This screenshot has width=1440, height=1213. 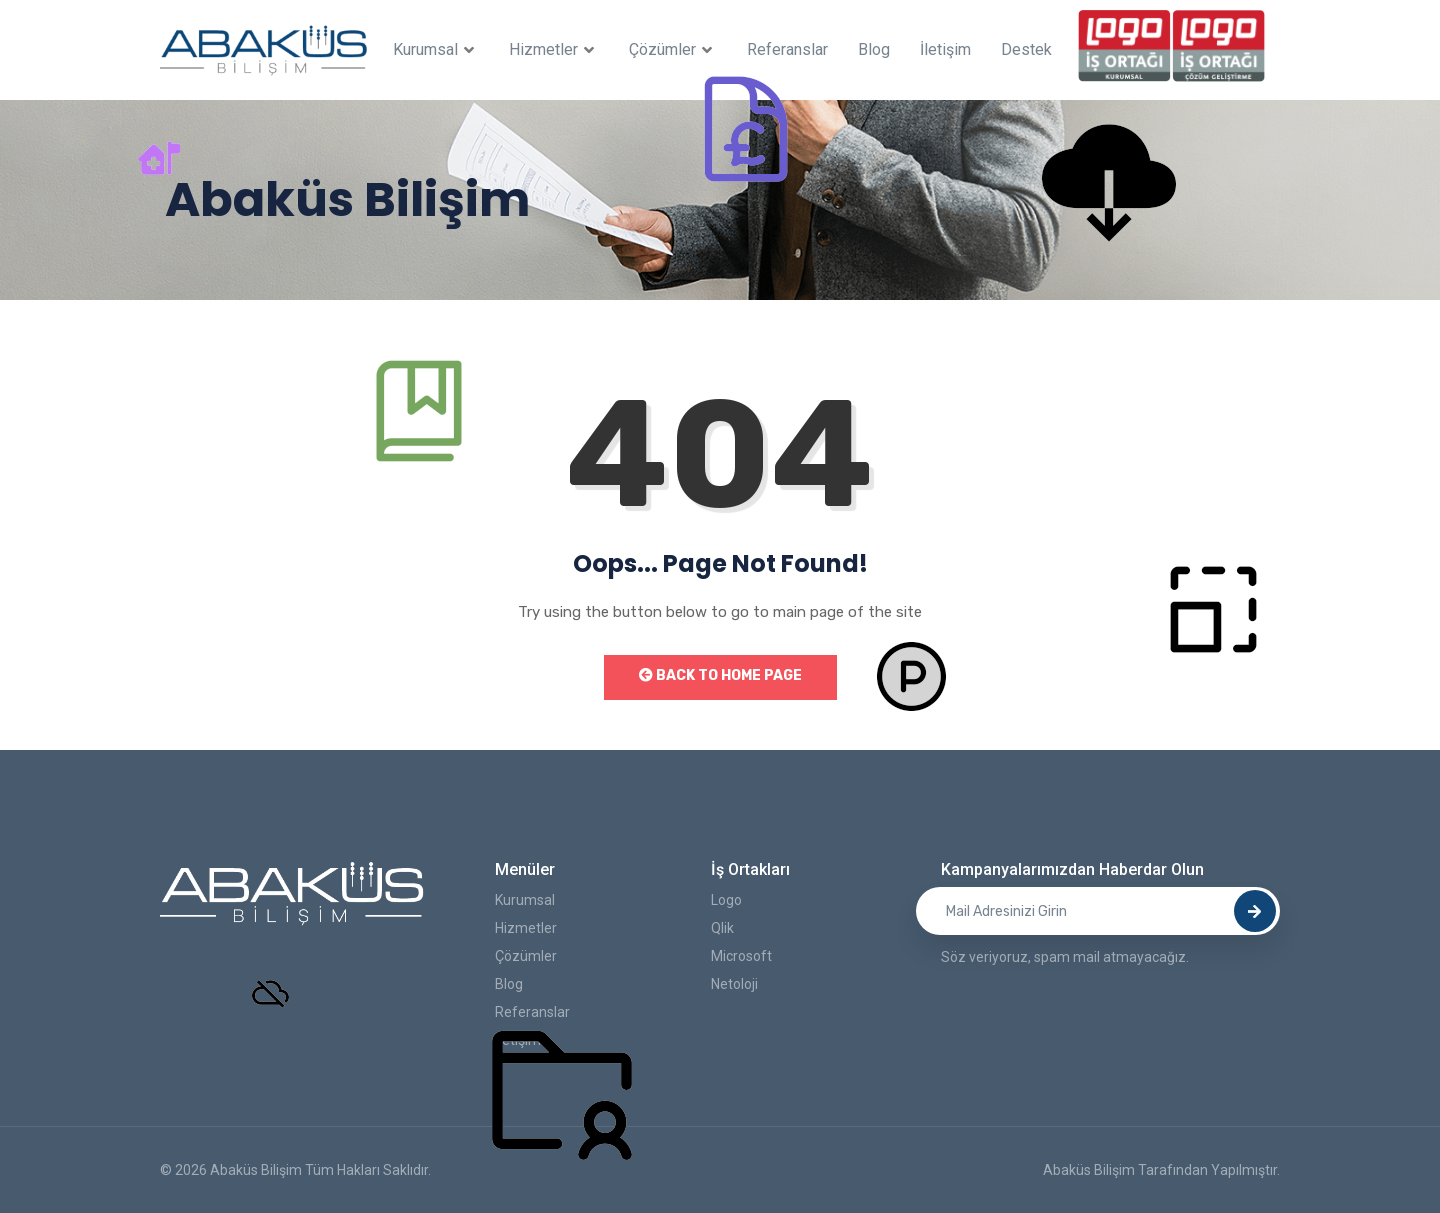 I want to click on indicates parking availability or location, so click(x=911, y=676).